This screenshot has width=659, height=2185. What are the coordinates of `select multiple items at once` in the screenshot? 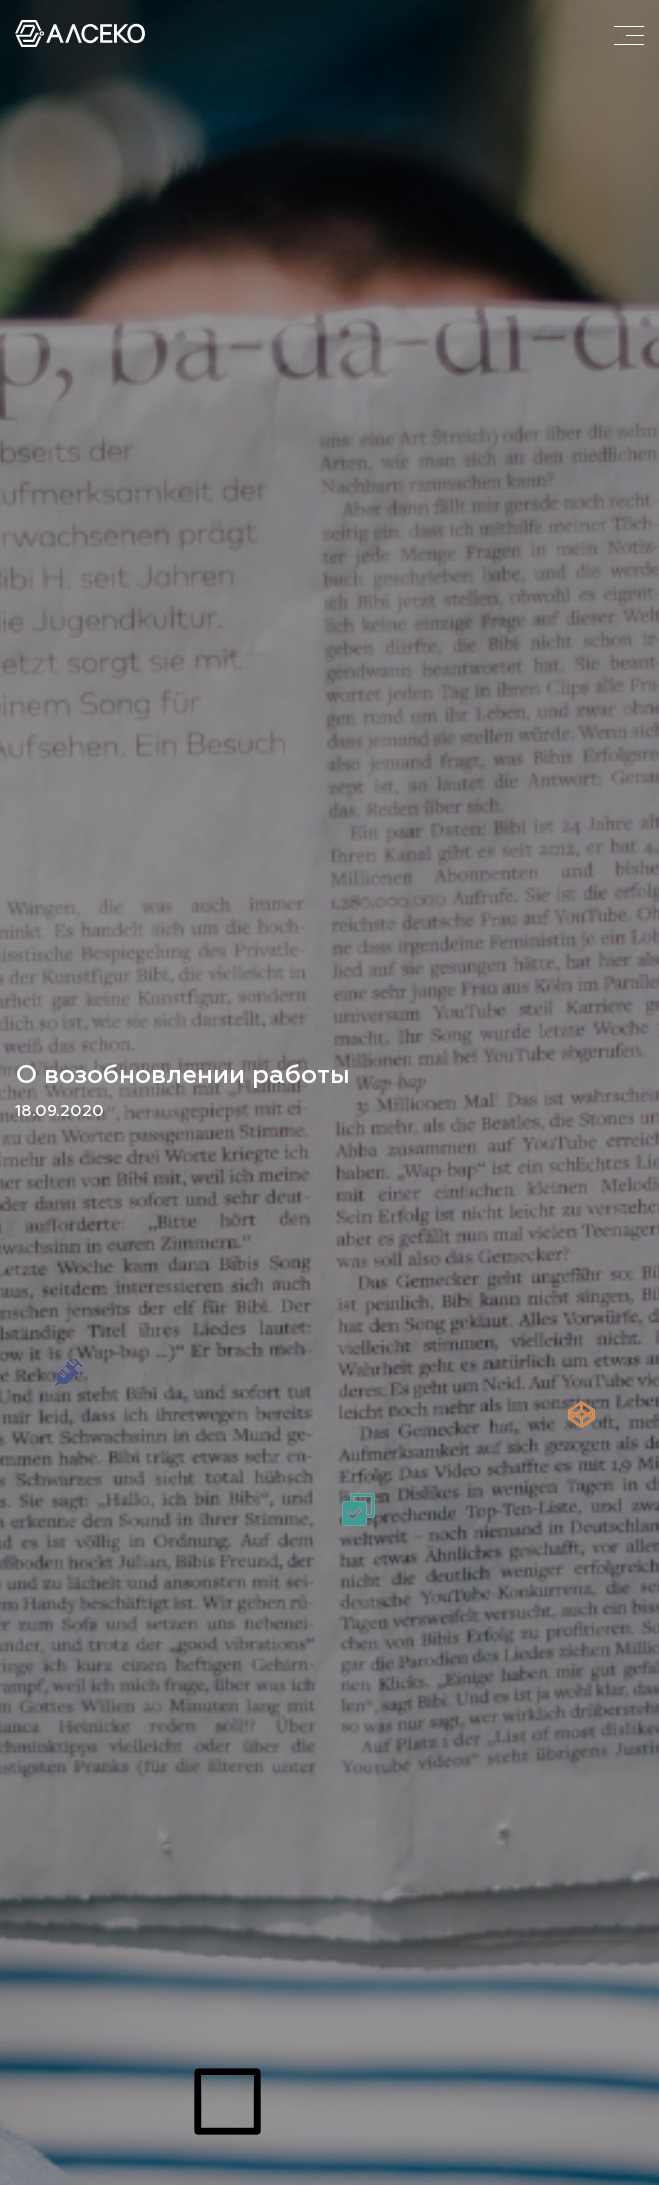 It's located at (358, 1509).